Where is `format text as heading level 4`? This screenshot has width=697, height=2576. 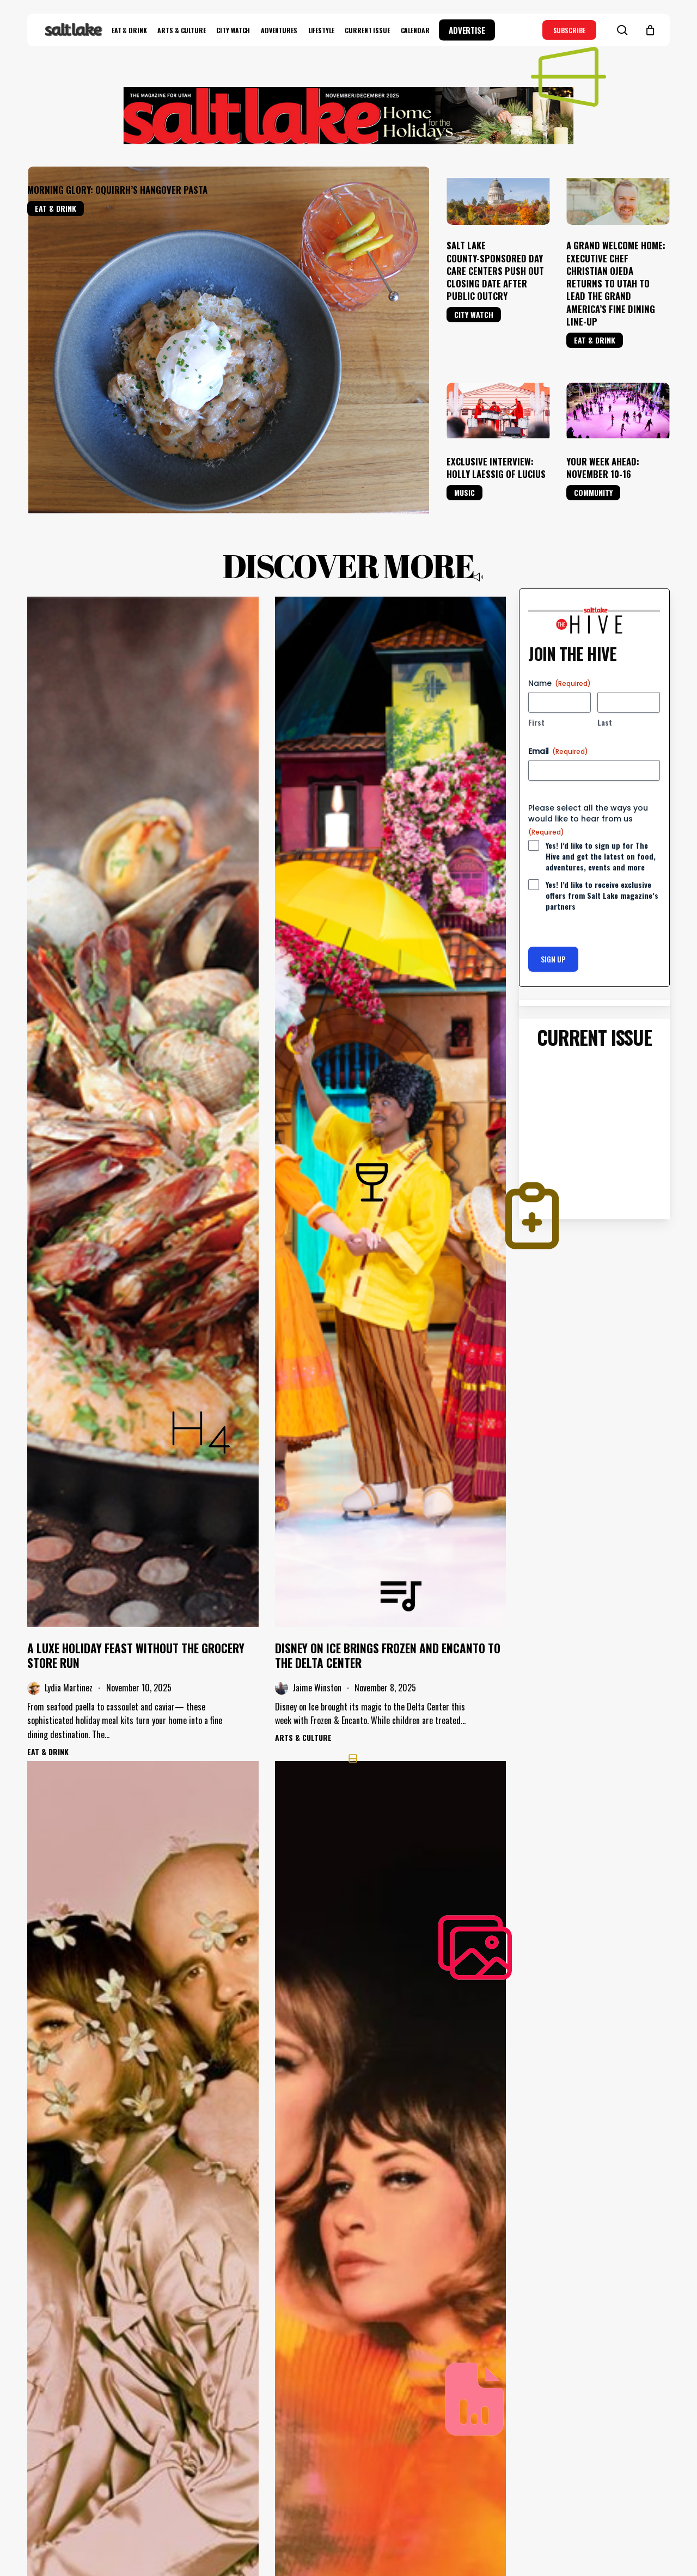
format text as heading level 4 is located at coordinates (197, 1431).